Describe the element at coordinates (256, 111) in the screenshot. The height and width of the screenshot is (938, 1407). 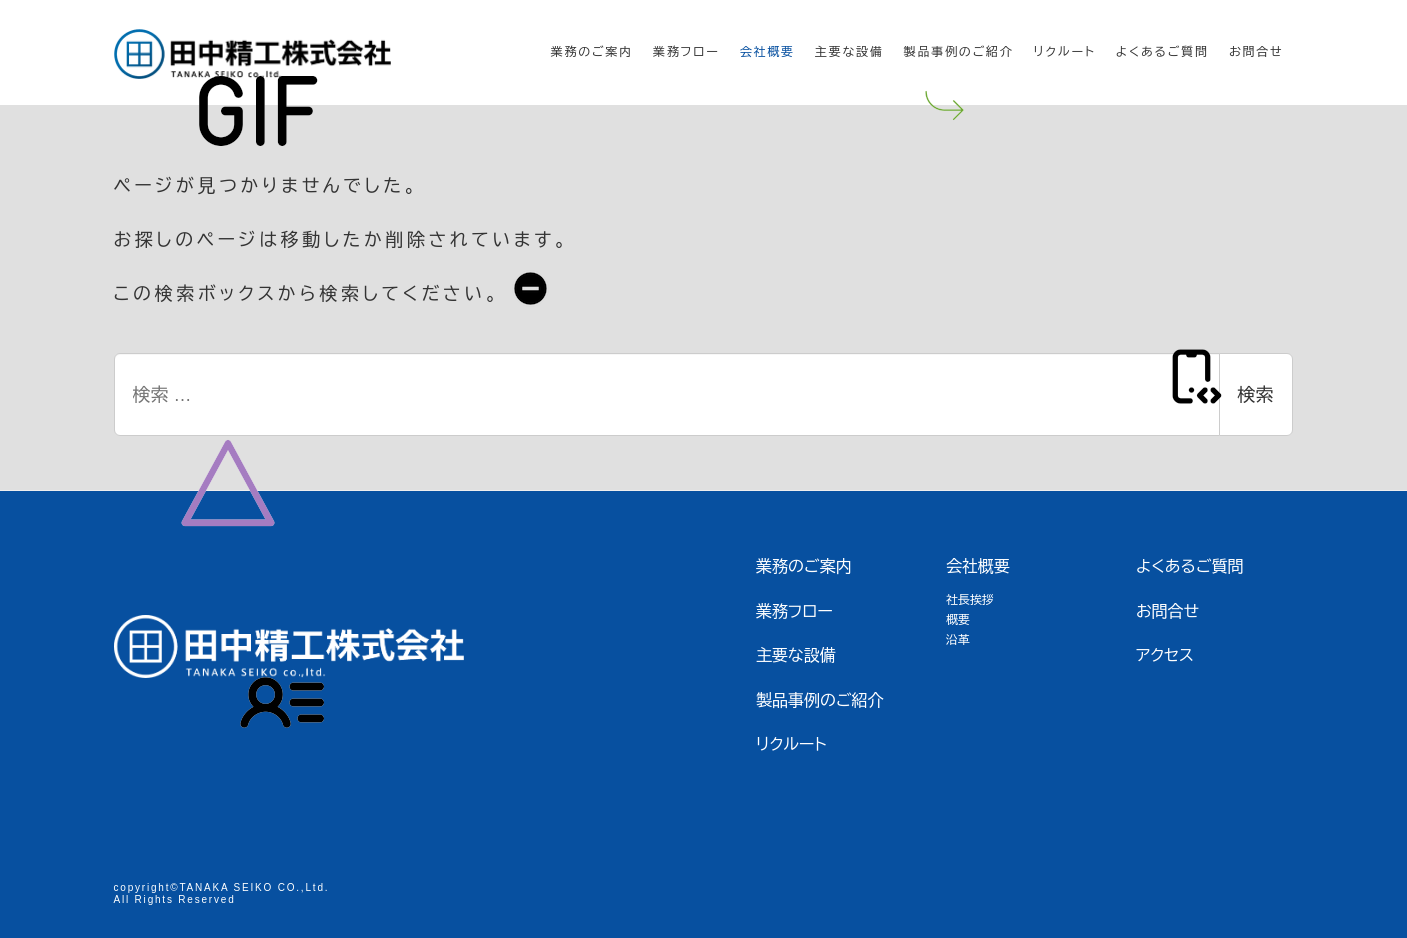
I see `insert a GIF into your message` at that location.